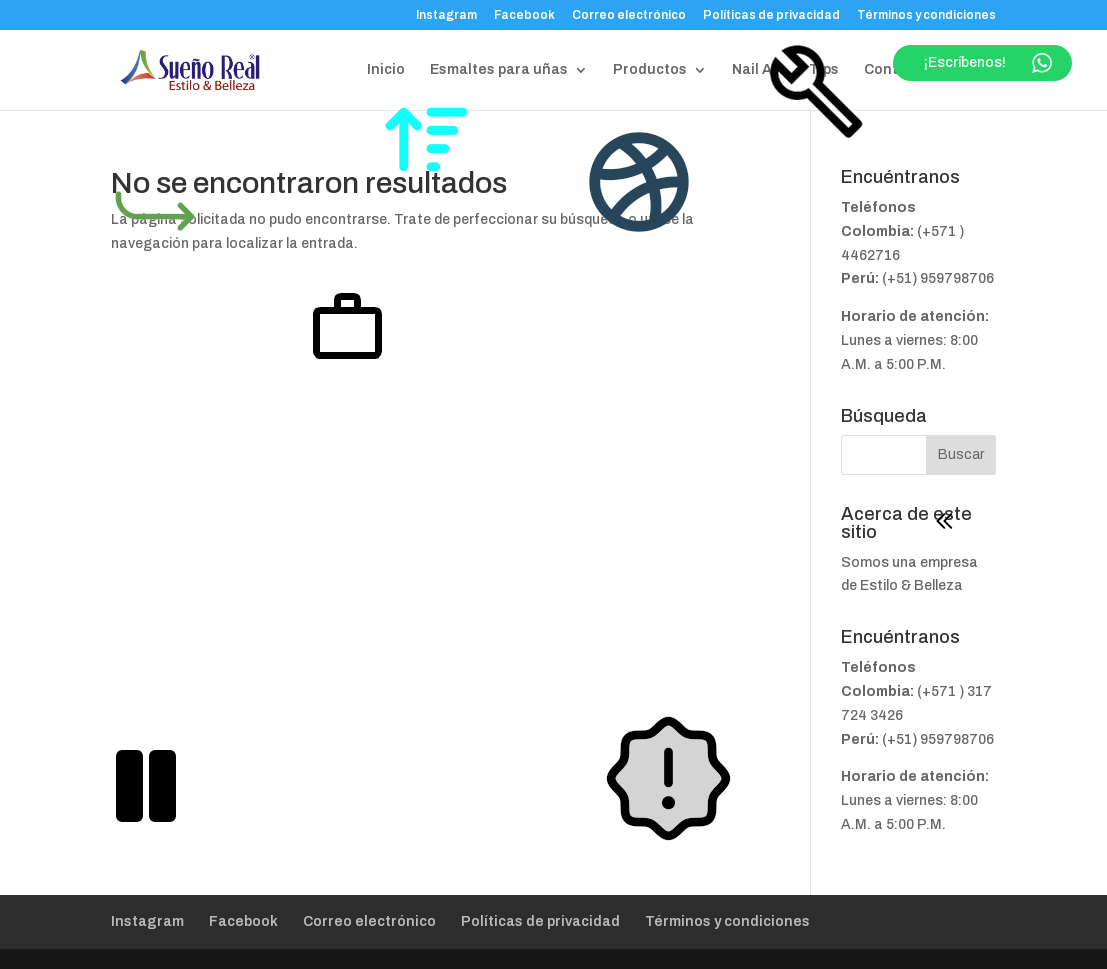 This screenshot has width=1107, height=969. I want to click on indicates a warning or important notice, so click(668, 778).